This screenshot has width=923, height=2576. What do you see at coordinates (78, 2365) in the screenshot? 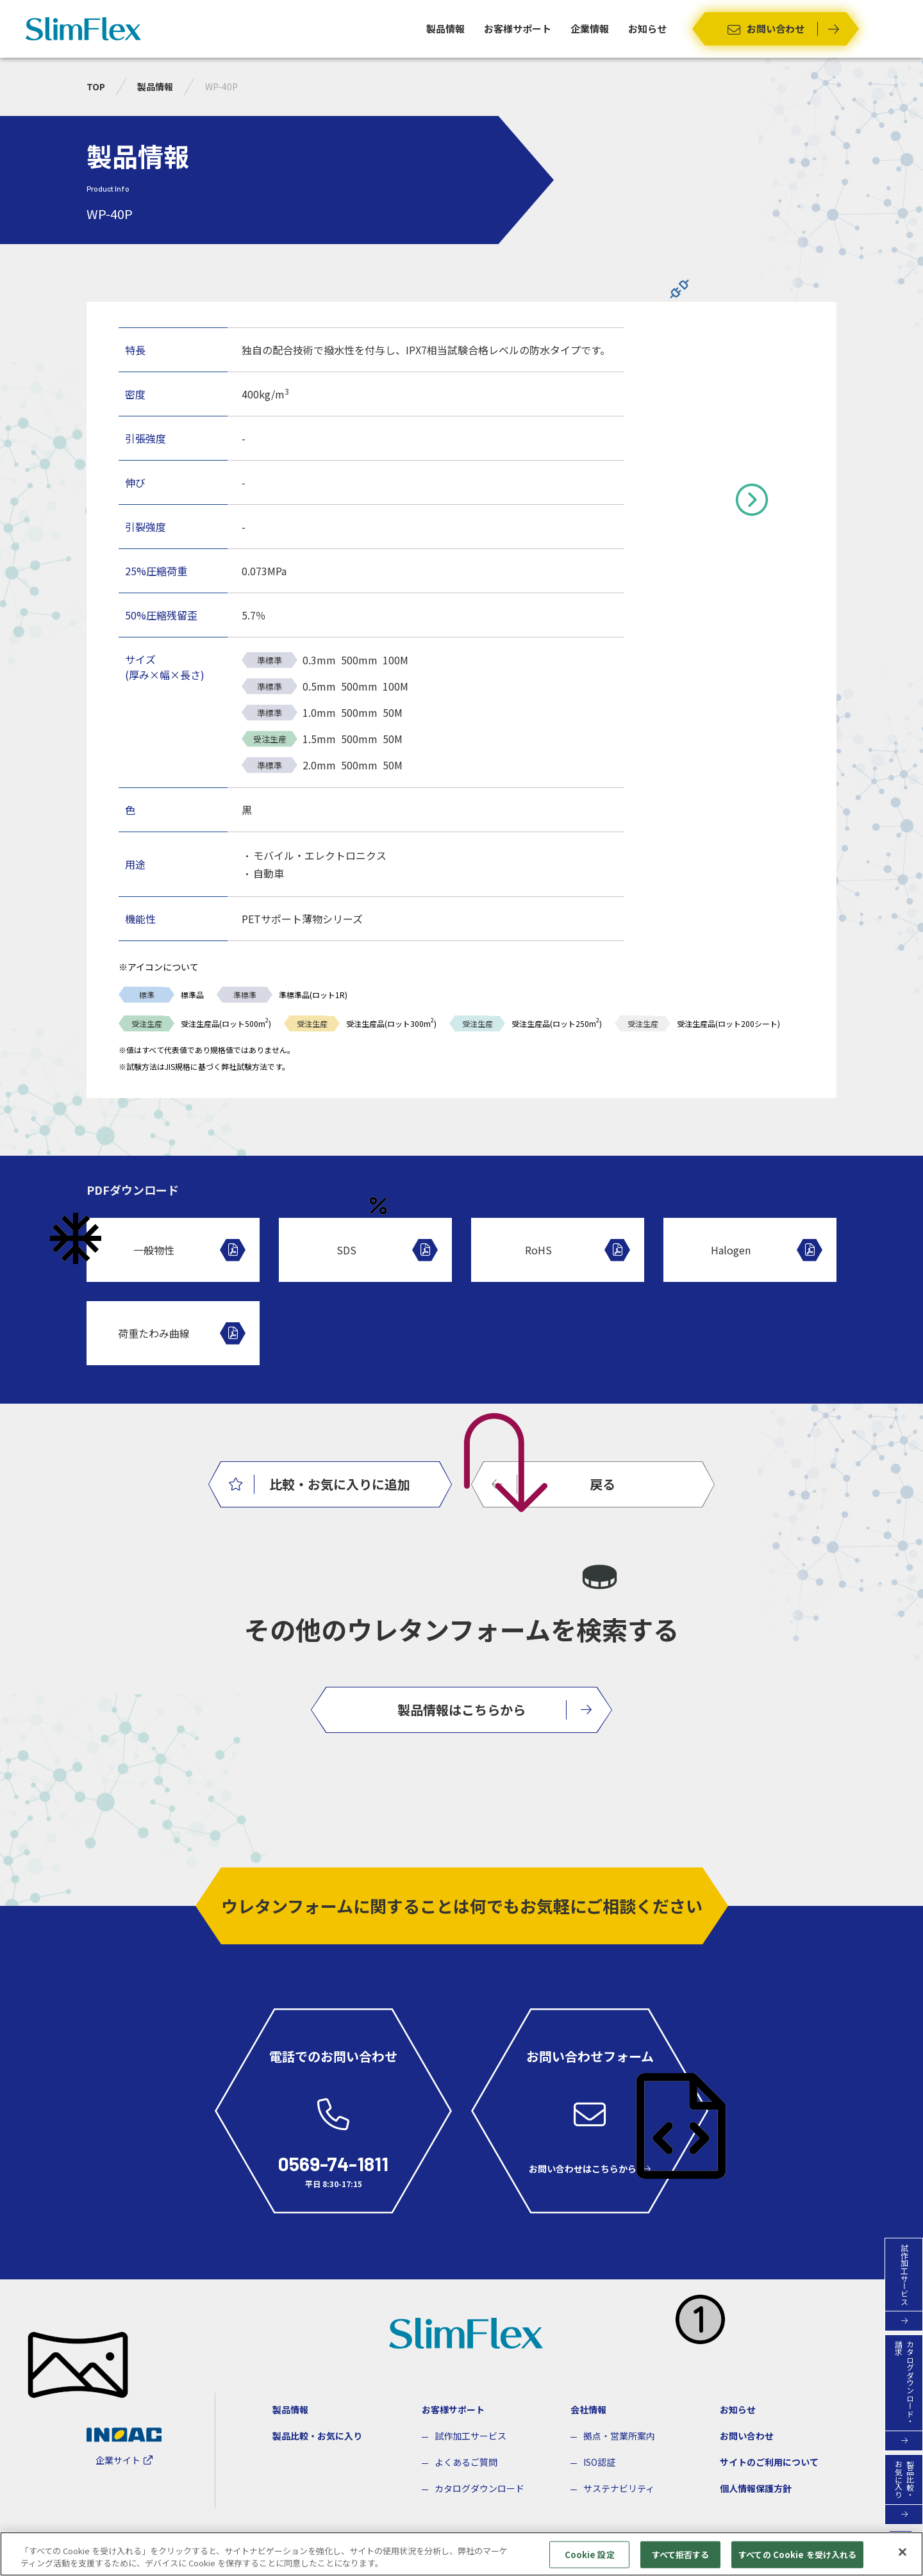
I see `view panorama or wide-angle photos` at bounding box center [78, 2365].